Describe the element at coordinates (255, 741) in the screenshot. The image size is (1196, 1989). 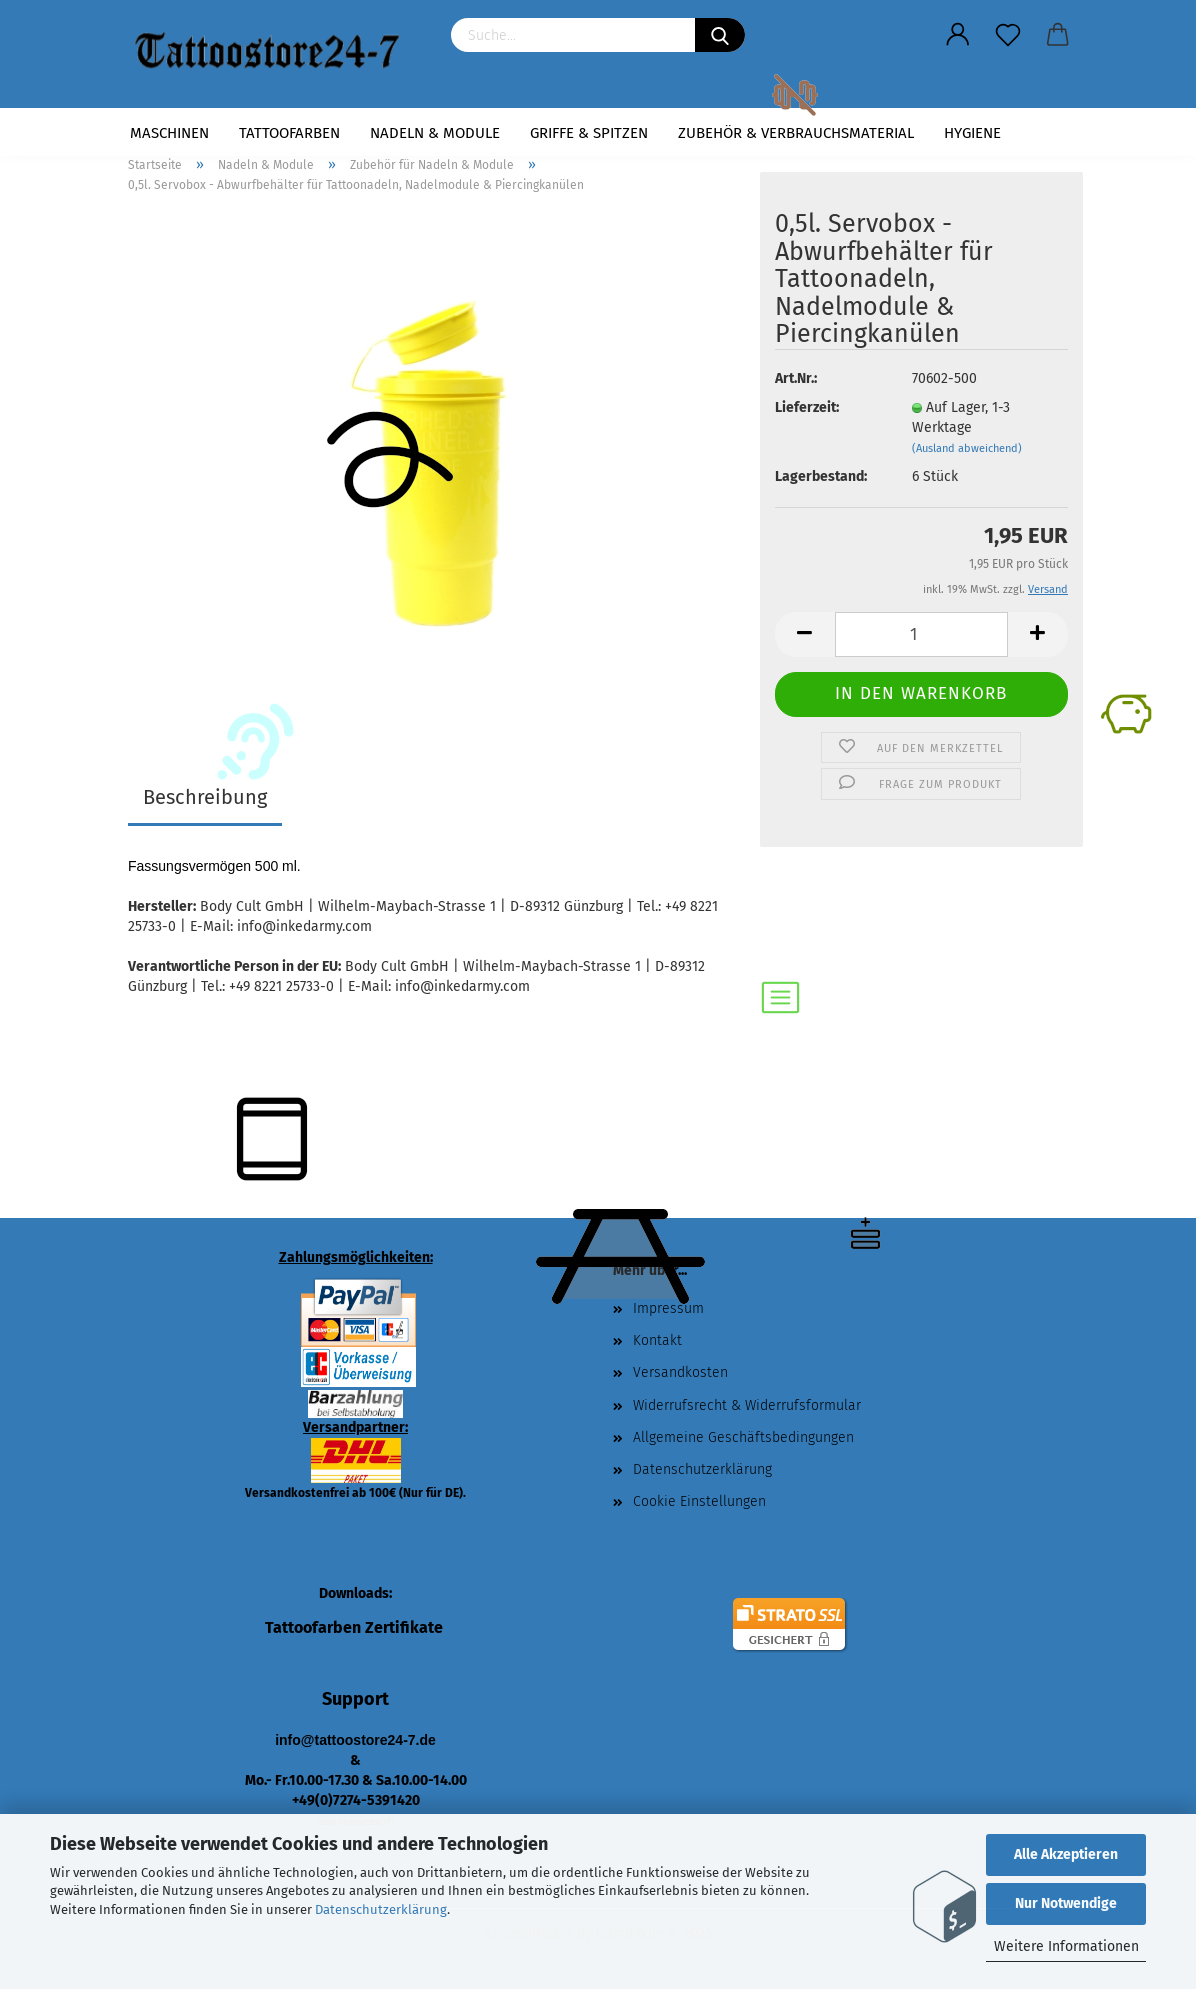
I see `indicates assistive listening systems available` at that location.